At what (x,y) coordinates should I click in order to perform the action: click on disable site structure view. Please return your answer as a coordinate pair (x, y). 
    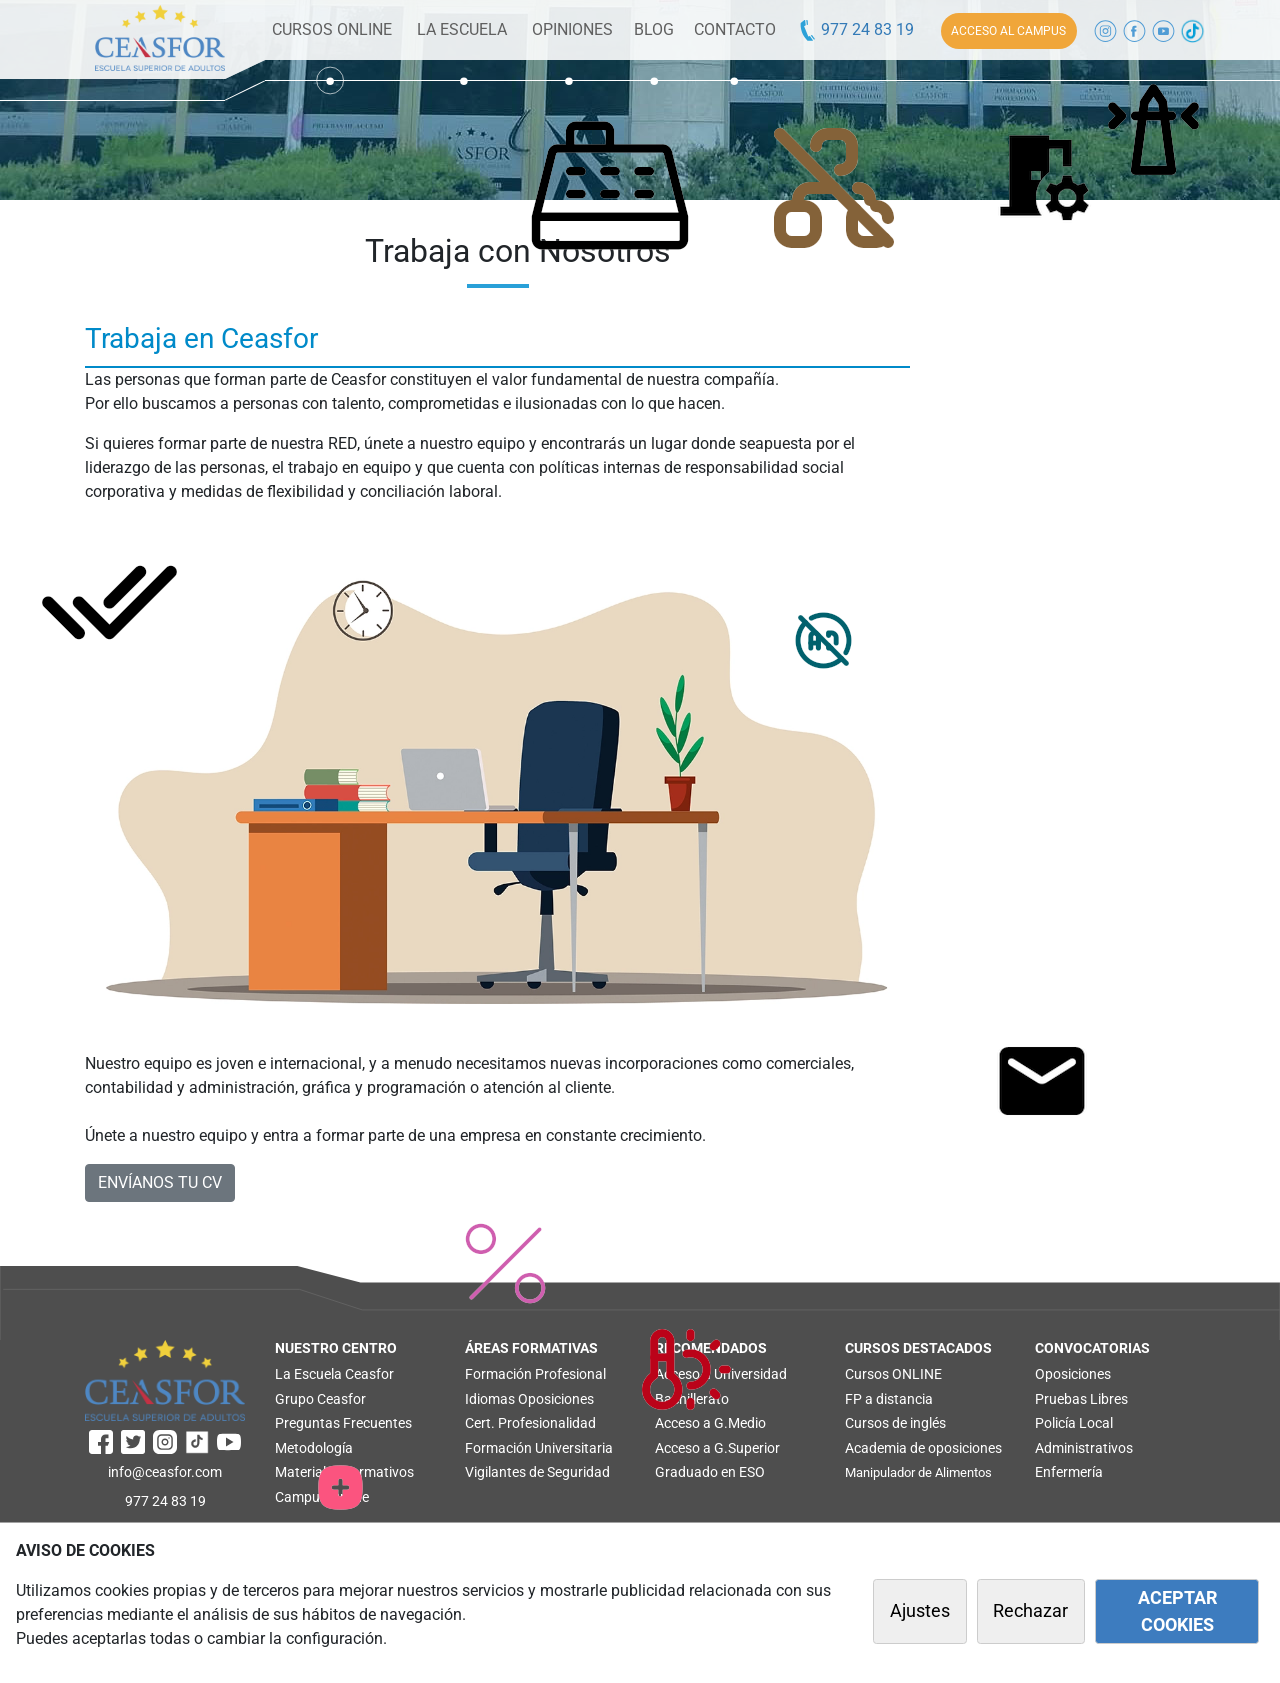
    Looking at the image, I should click on (834, 188).